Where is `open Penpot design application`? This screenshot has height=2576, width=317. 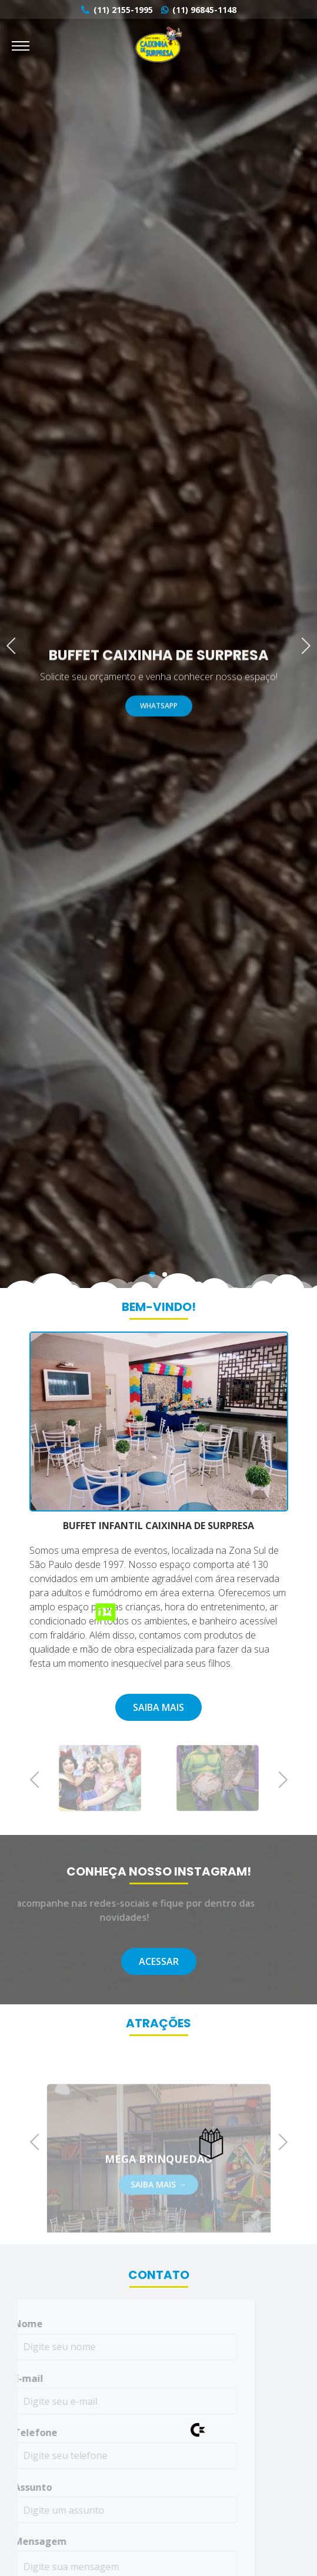 open Penpot design application is located at coordinates (211, 2144).